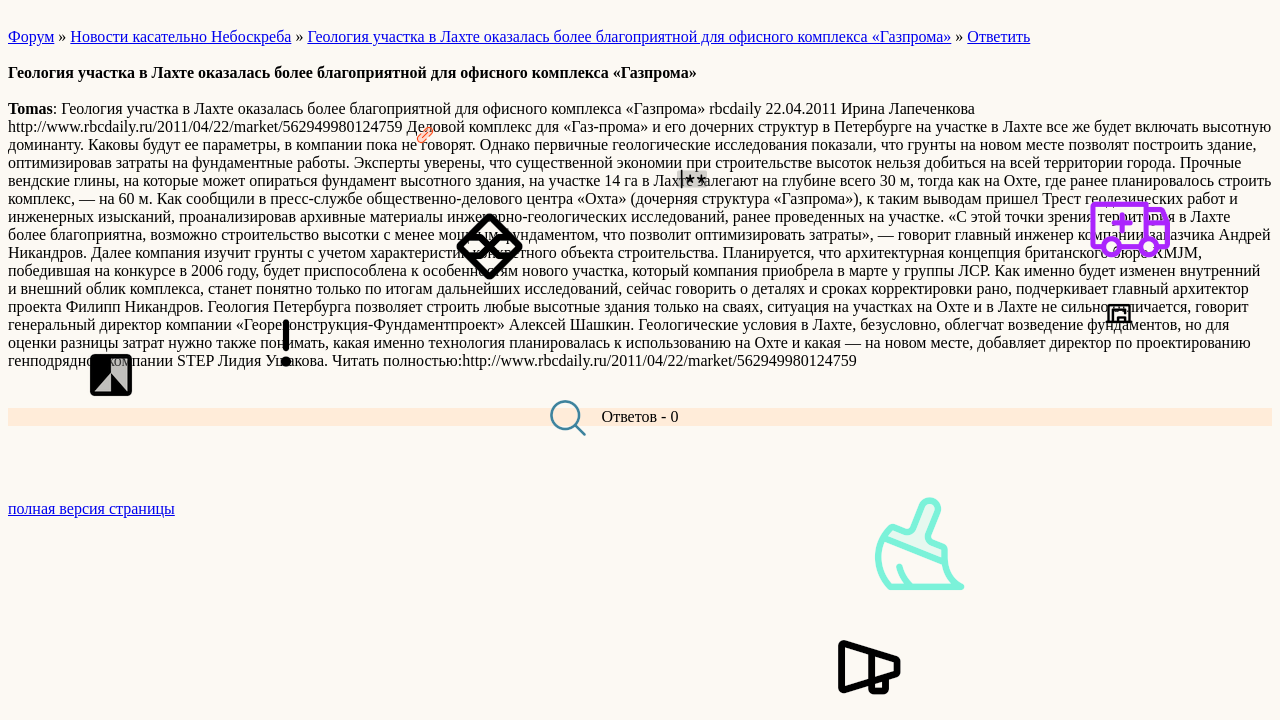  What do you see at coordinates (1119, 314) in the screenshot?
I see `open whiteboard or presentation mode` at bounding box center [1119, 314].